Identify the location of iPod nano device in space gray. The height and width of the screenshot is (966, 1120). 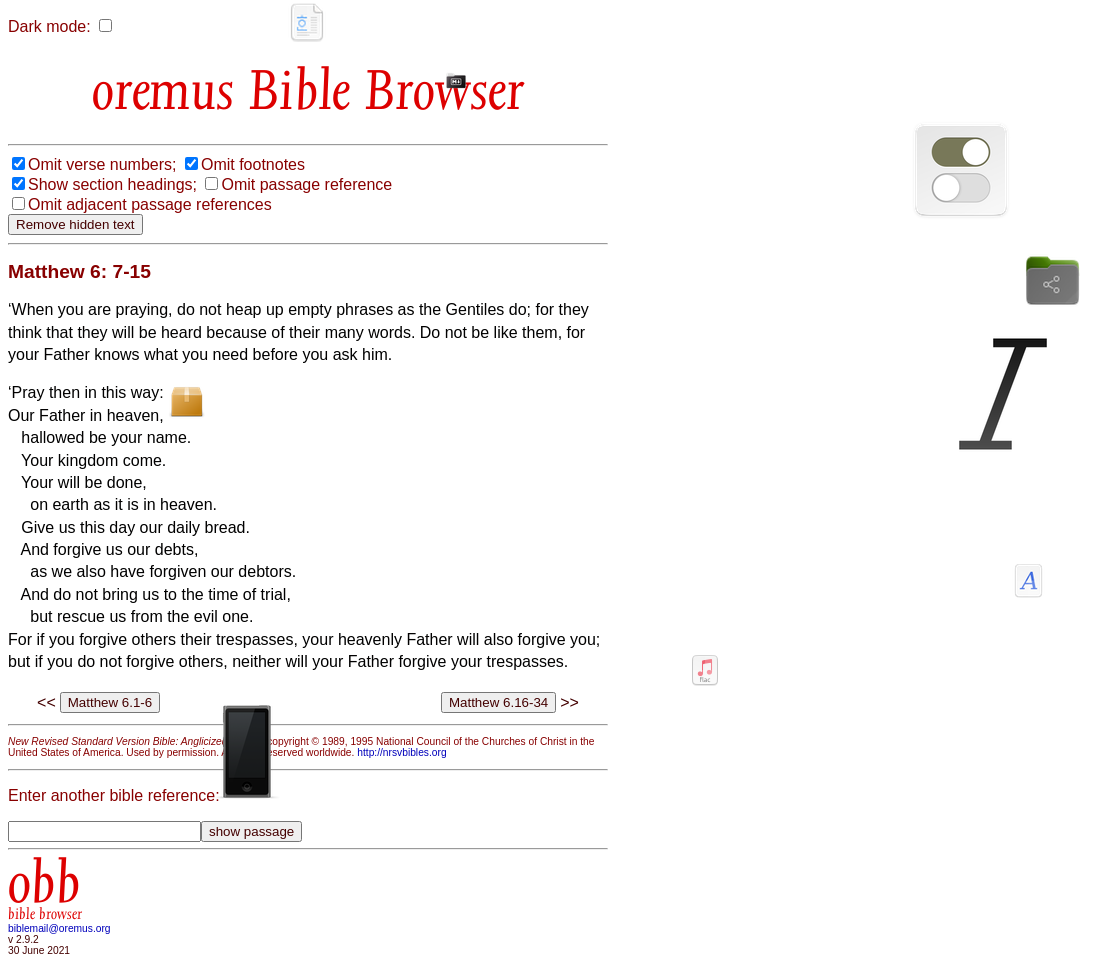
(247, 752).